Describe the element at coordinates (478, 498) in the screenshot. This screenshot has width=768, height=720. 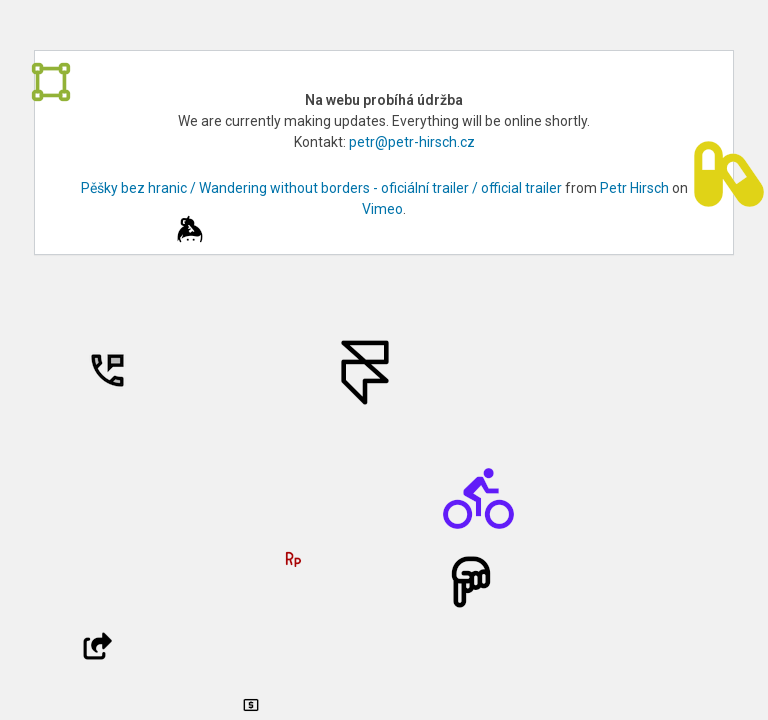
I see `access bike-related features or cycling mode` at that location.